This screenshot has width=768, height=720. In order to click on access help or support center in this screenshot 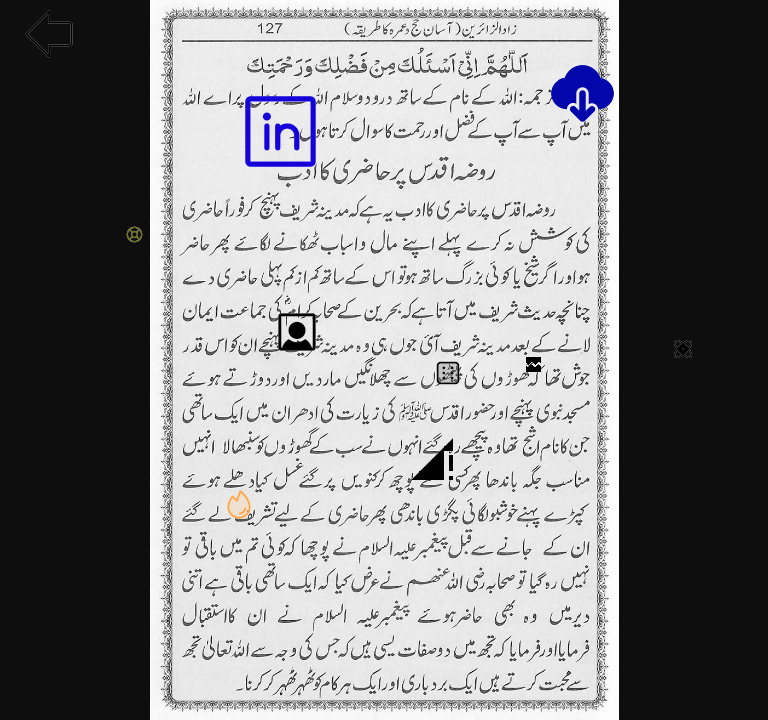, I will do `click(134, 234)`.